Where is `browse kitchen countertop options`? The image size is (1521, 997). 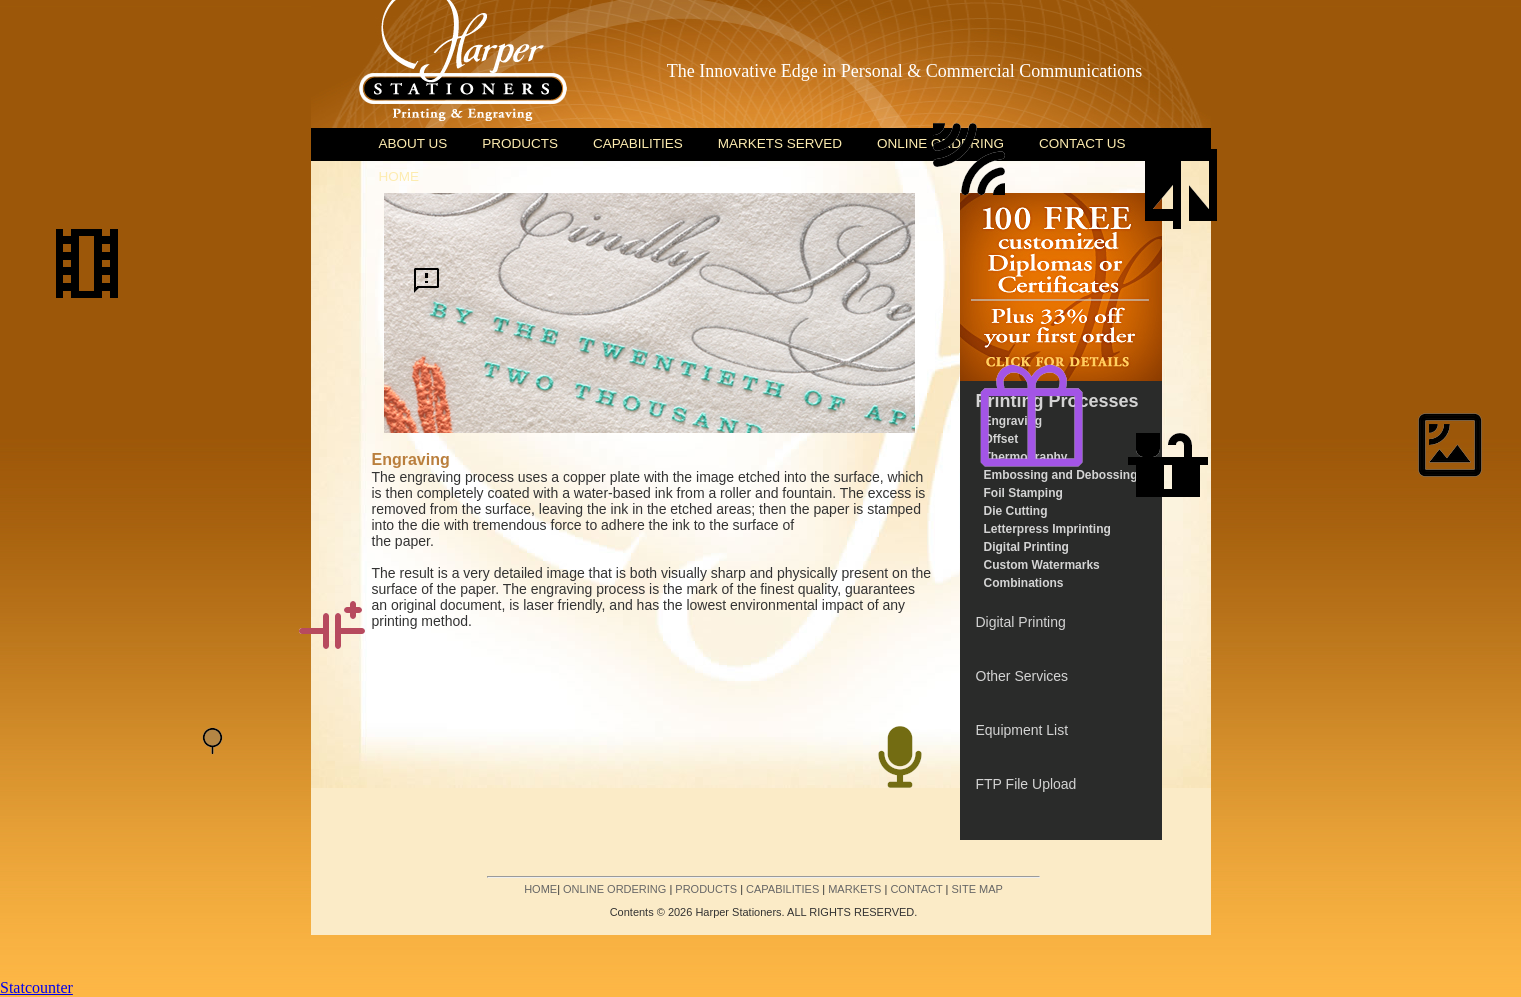 browse kitchen countertop options is located at coordinates (1168, 465).